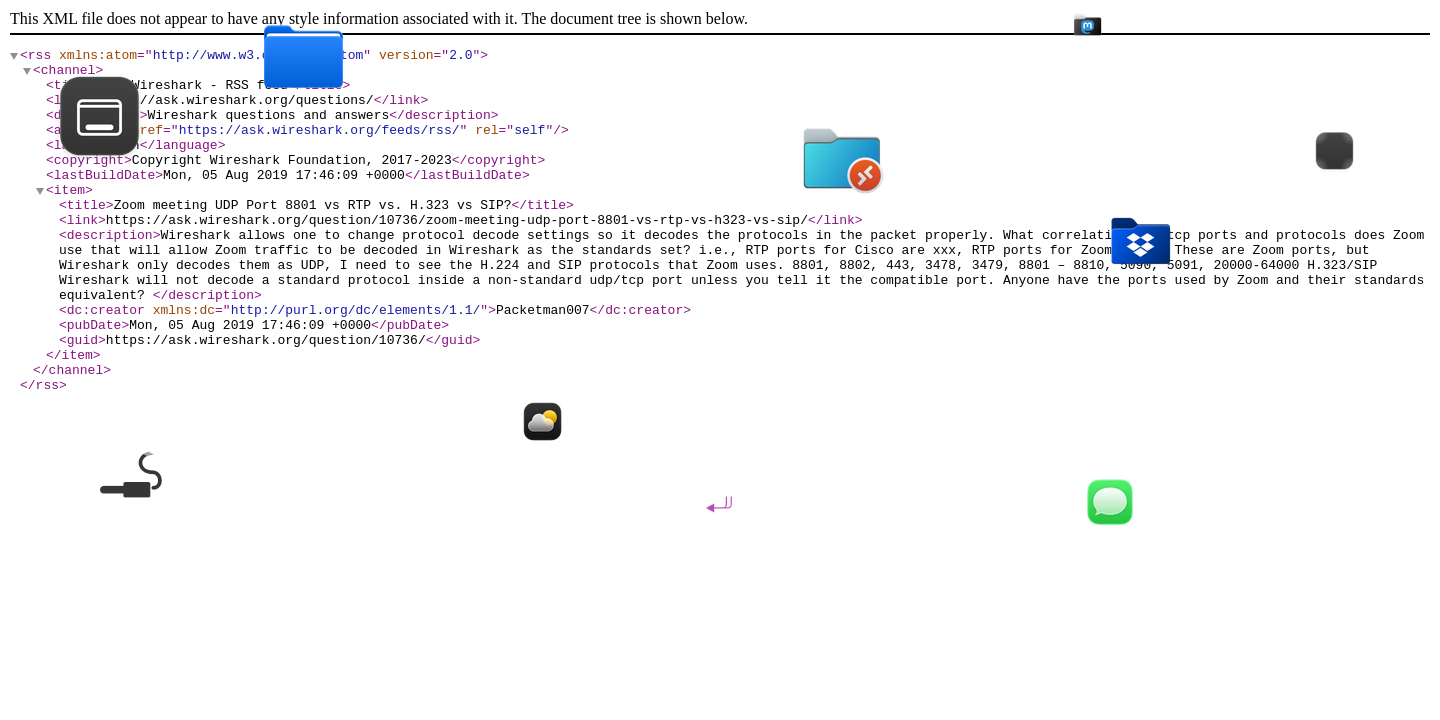 Image resolution: width=1440 pixels, height=720 pixels. Describe the element at coordinates (303, 56) in the screenshot. I see `open folder to view files` at that location.